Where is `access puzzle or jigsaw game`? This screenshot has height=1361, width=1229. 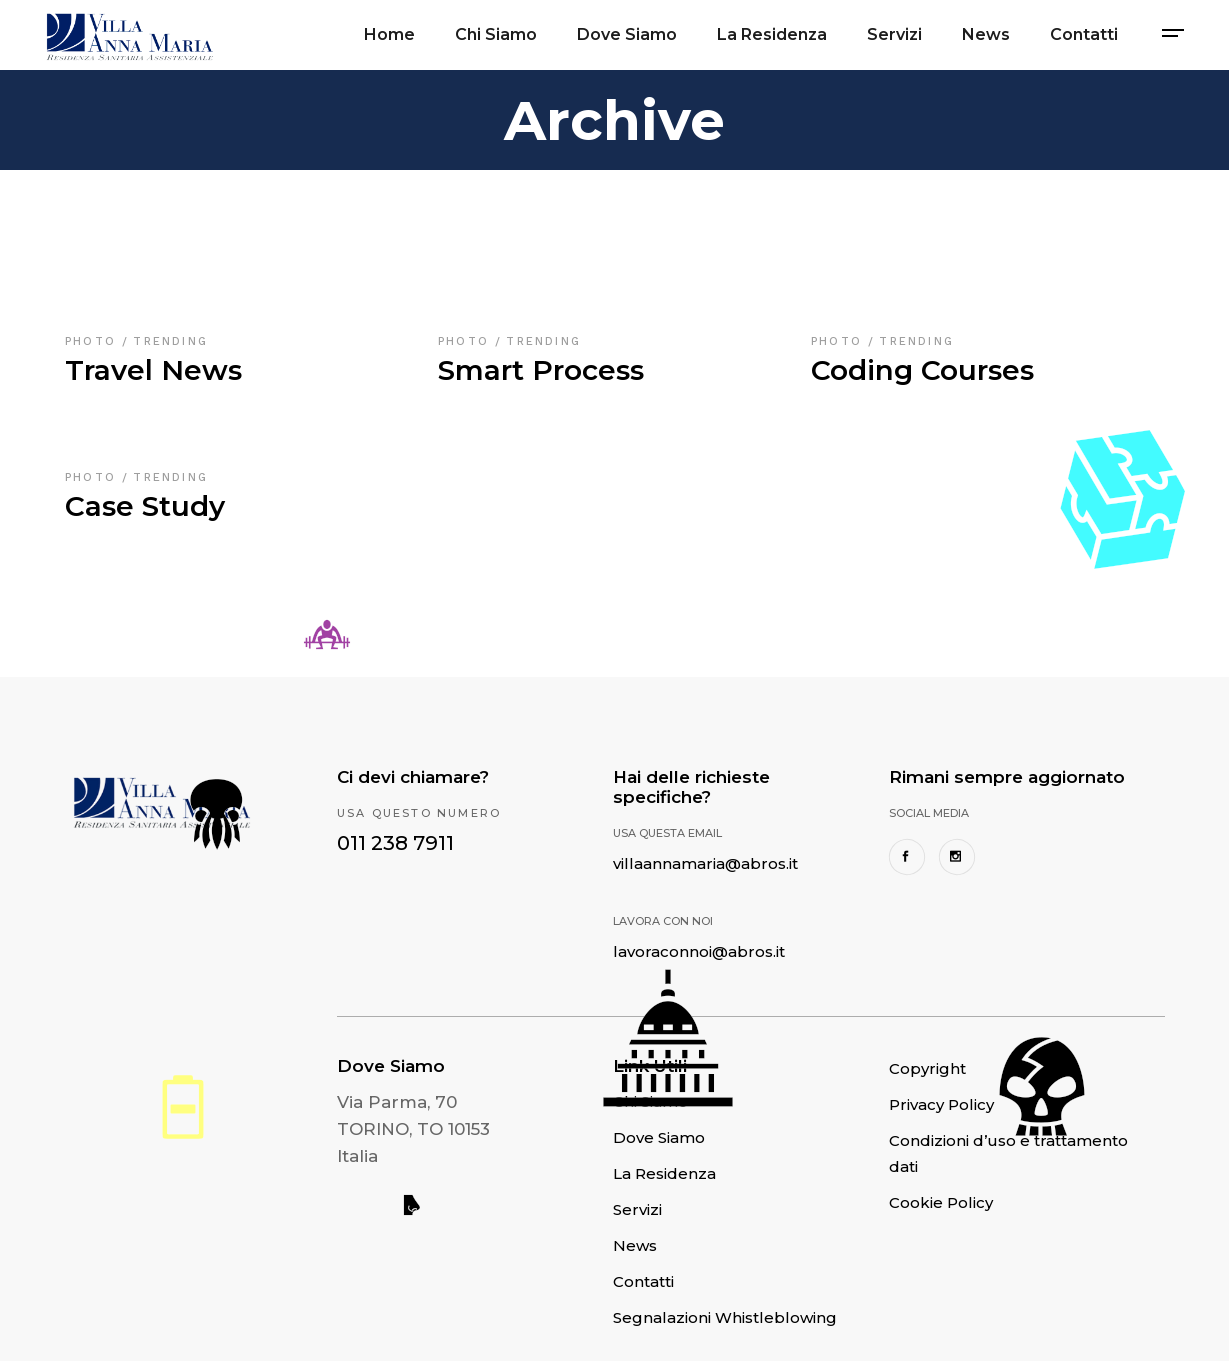
access puzzle or jigsaw game is located at coordinates (1122, 499).